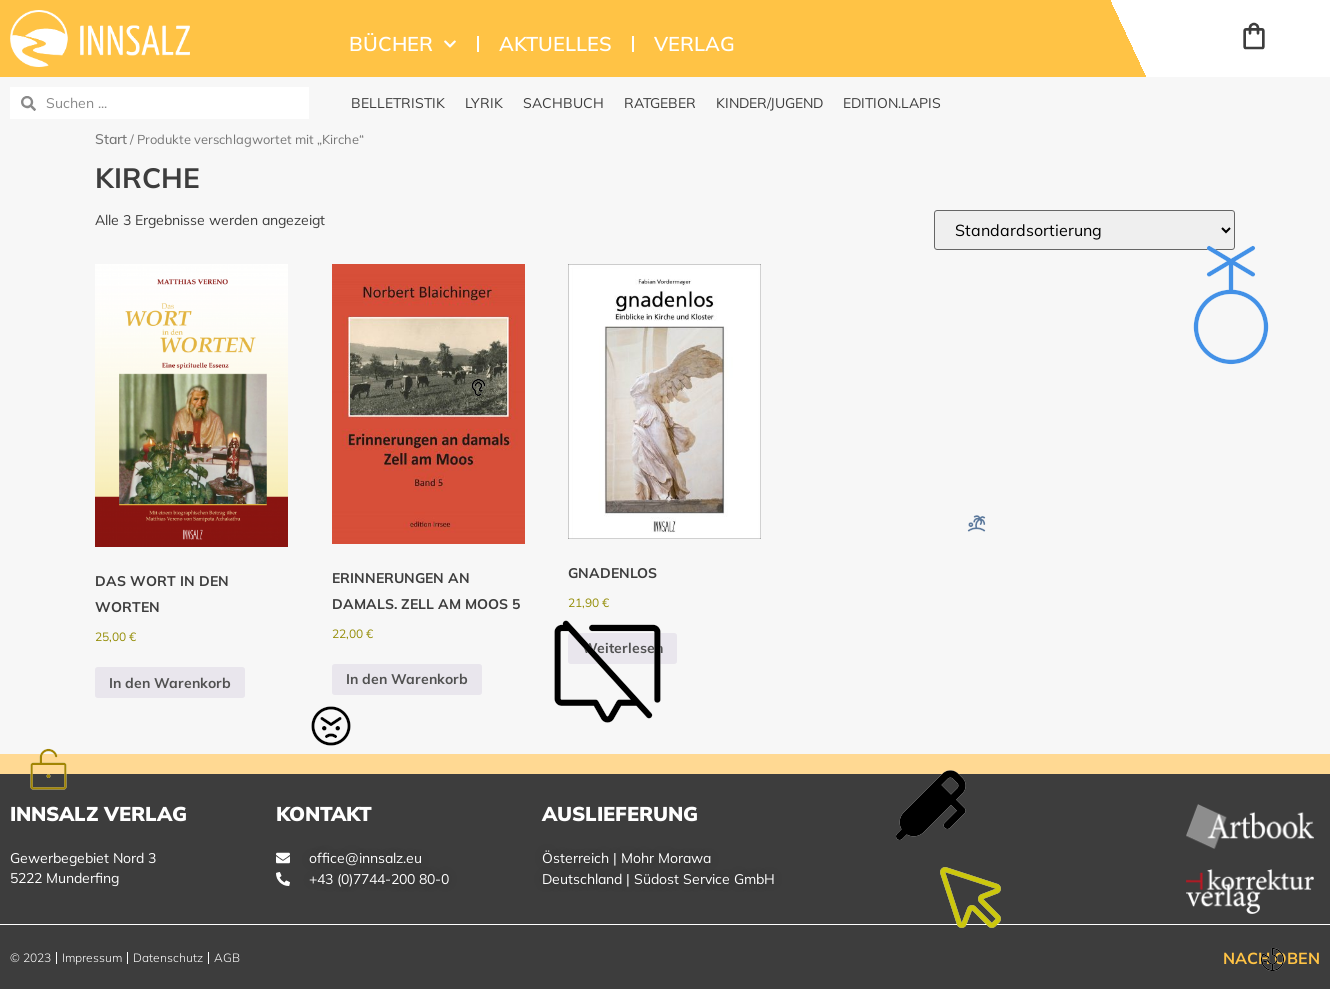 Image resolution: width=1330 pixels, height=989 pixels. What do you see at coordinates (976, 523) in the screenshot?
I see `indicates vacation or travel mode` at bounding box center [976, 523].